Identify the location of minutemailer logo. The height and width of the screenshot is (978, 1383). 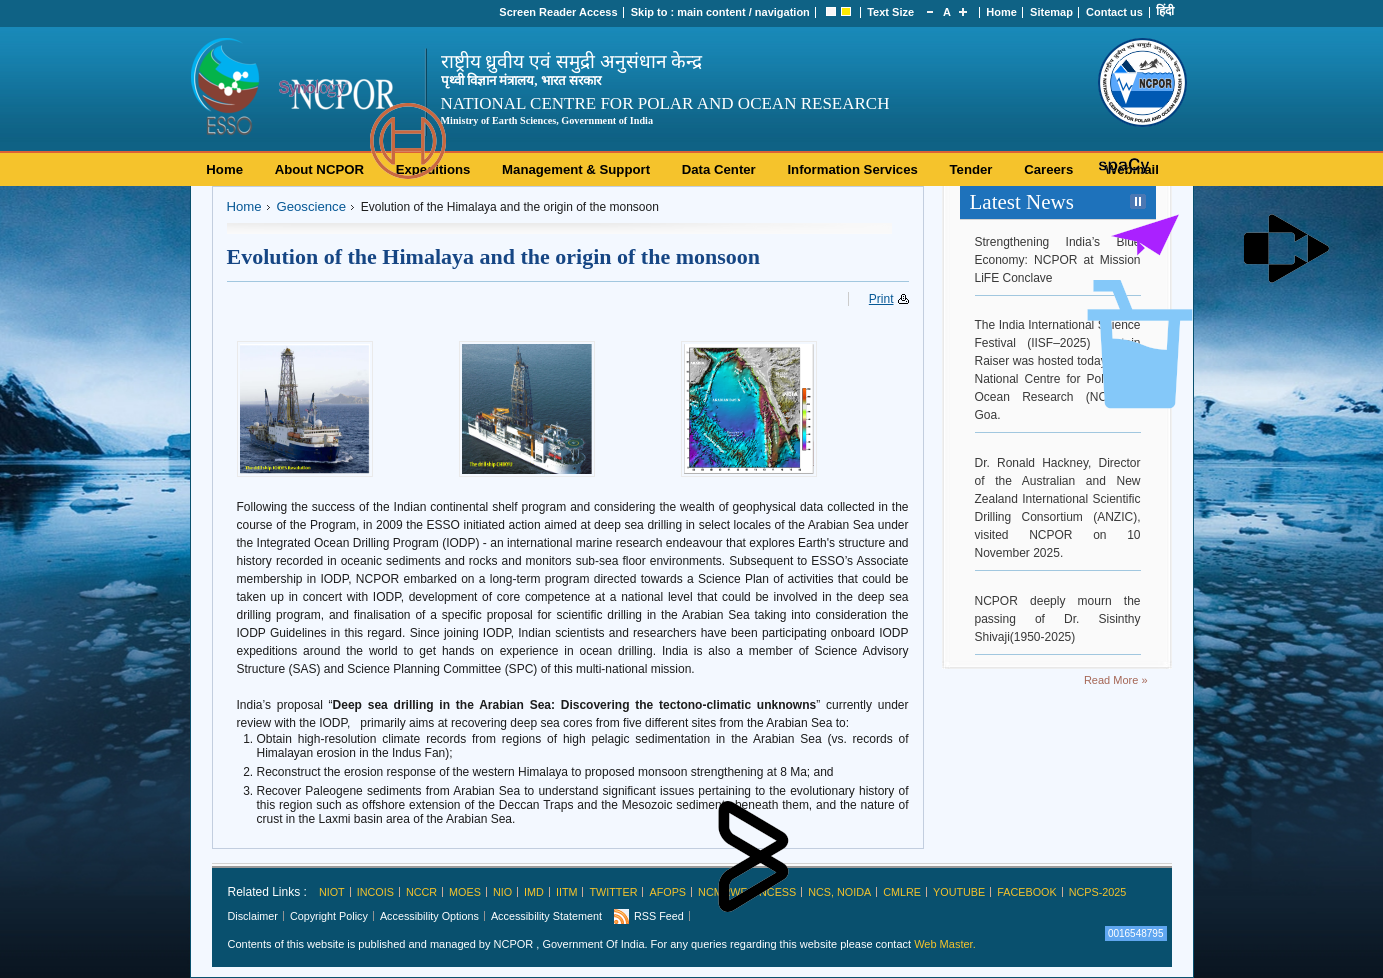
(1145, 235).